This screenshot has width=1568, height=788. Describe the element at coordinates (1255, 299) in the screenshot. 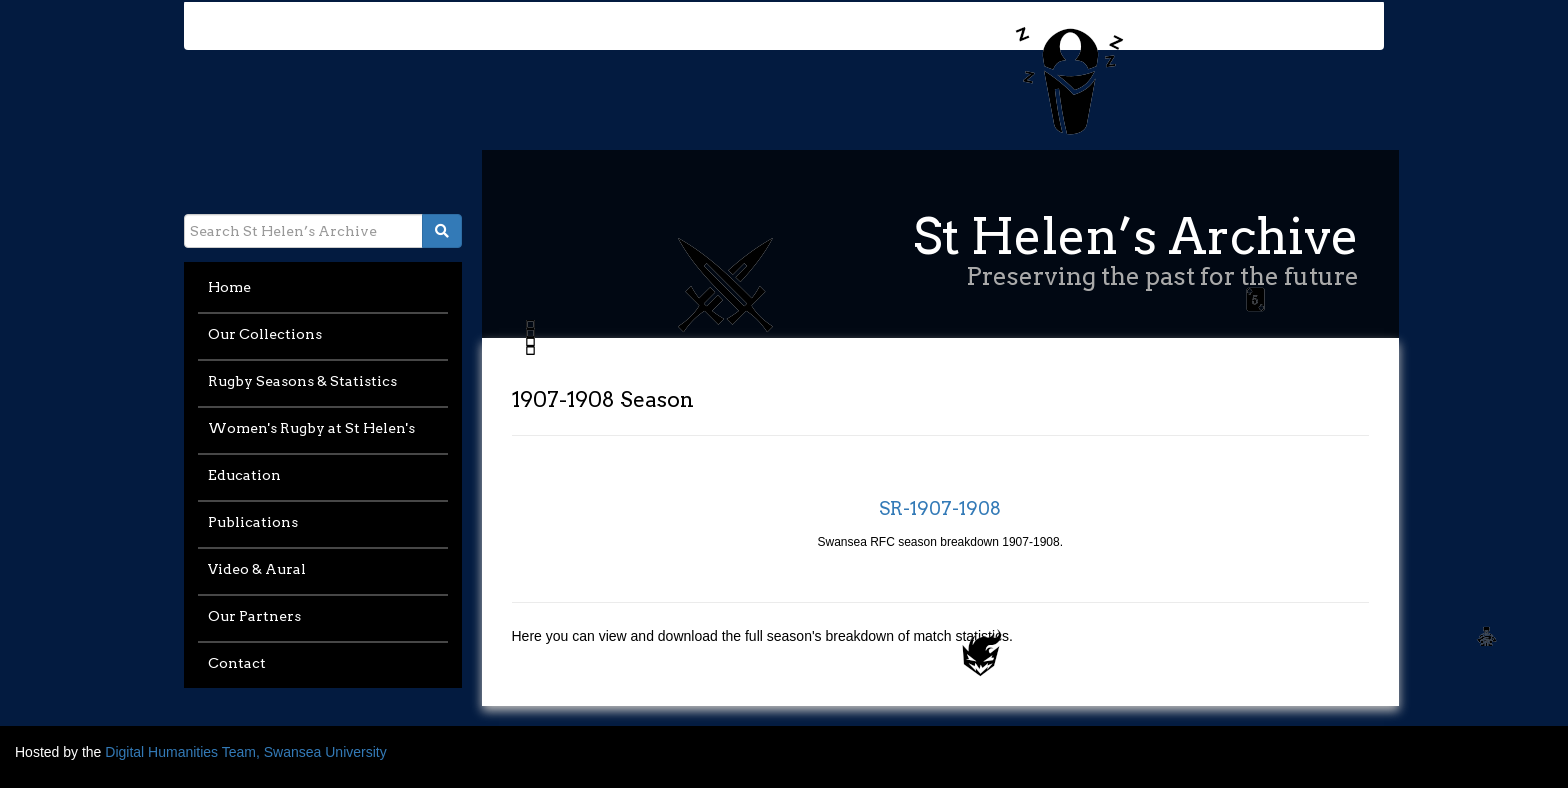

I see `five of spades playing card` at that location.